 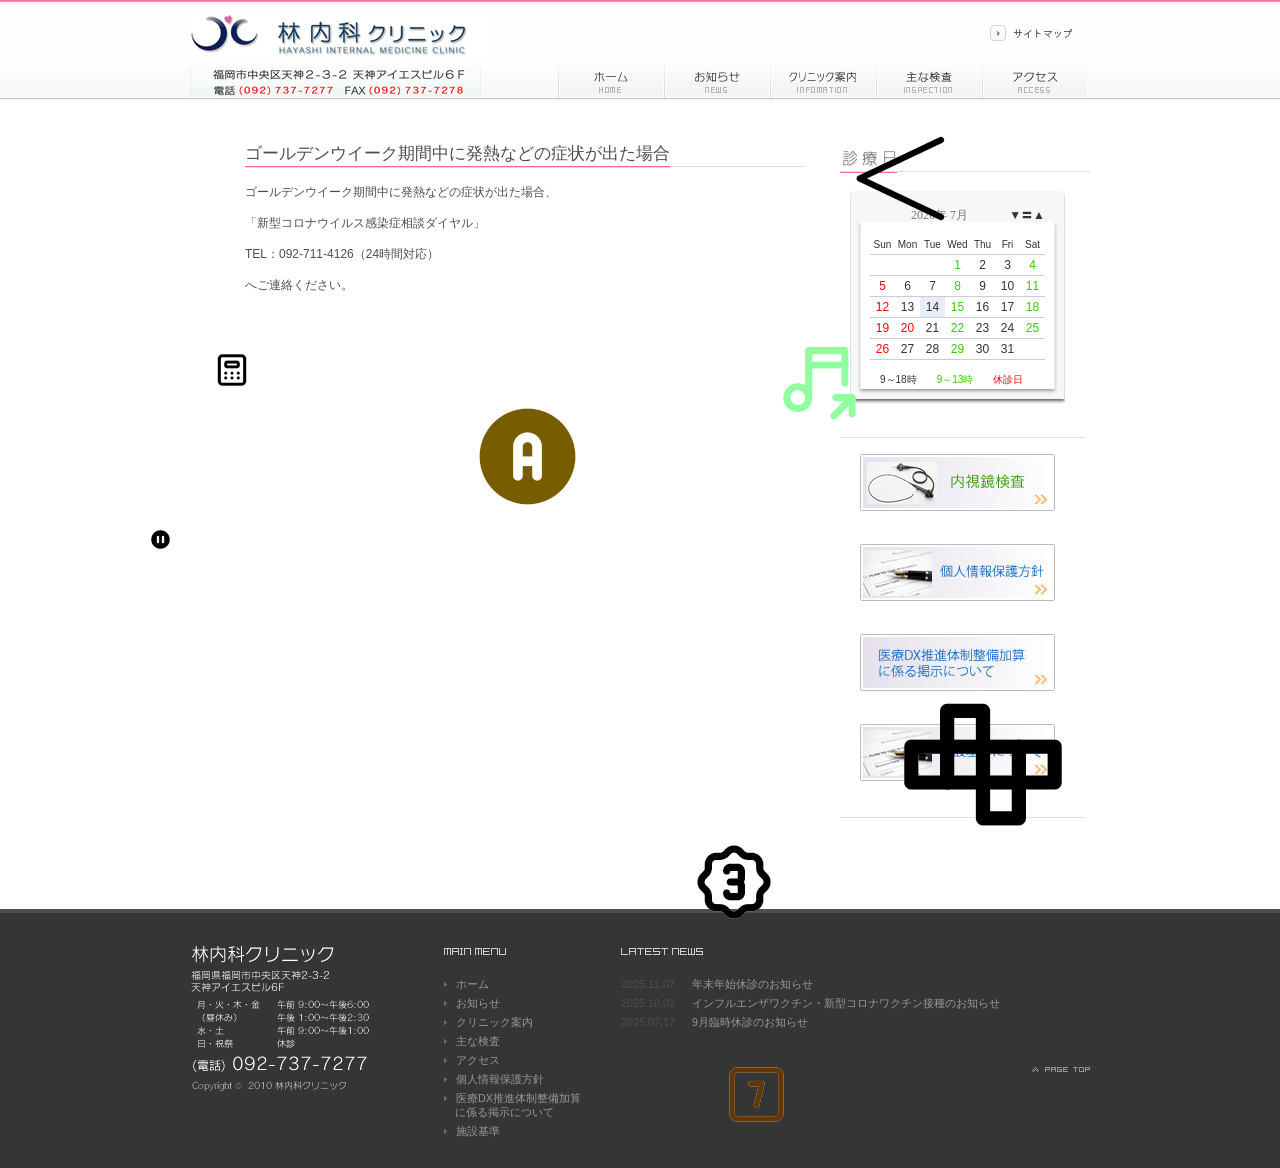 What do you see at coordinates (983, 761) in the screenshot?
I see `view 3d model unfolded net` at bounding box center [983, 761].